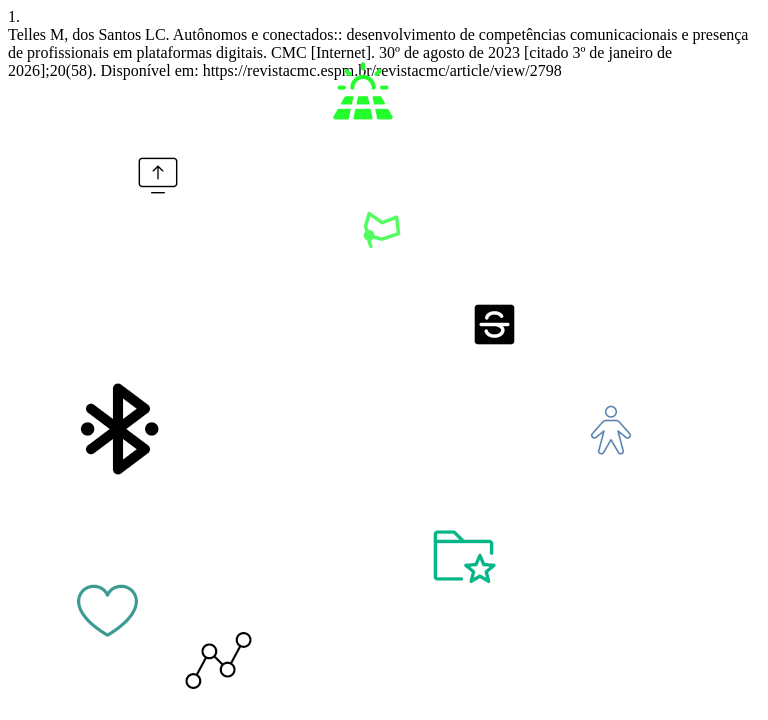 This screenshot has width=768, height=720. Describe the element at coordinates (118, 429) in the screenshot. I see `indicates bluetooth is connected to a device` at that location.